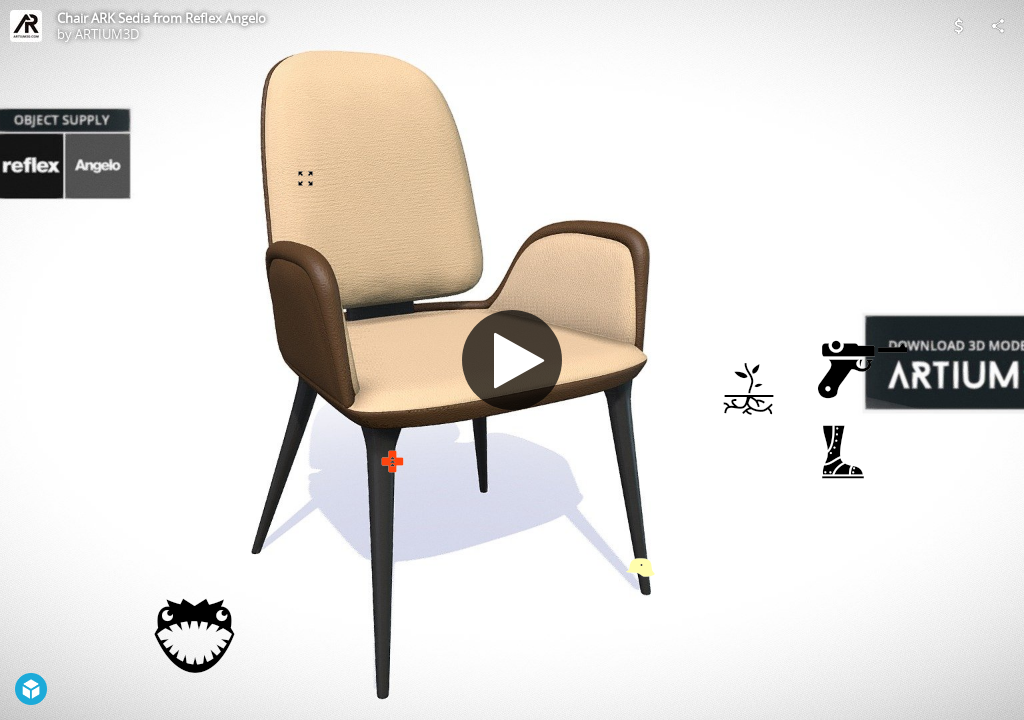 This screenshot has width=1024, height=720. Describe the element at coordinates (392, 461) in the screenshot. I see `increase health or healing power-up` at that location.